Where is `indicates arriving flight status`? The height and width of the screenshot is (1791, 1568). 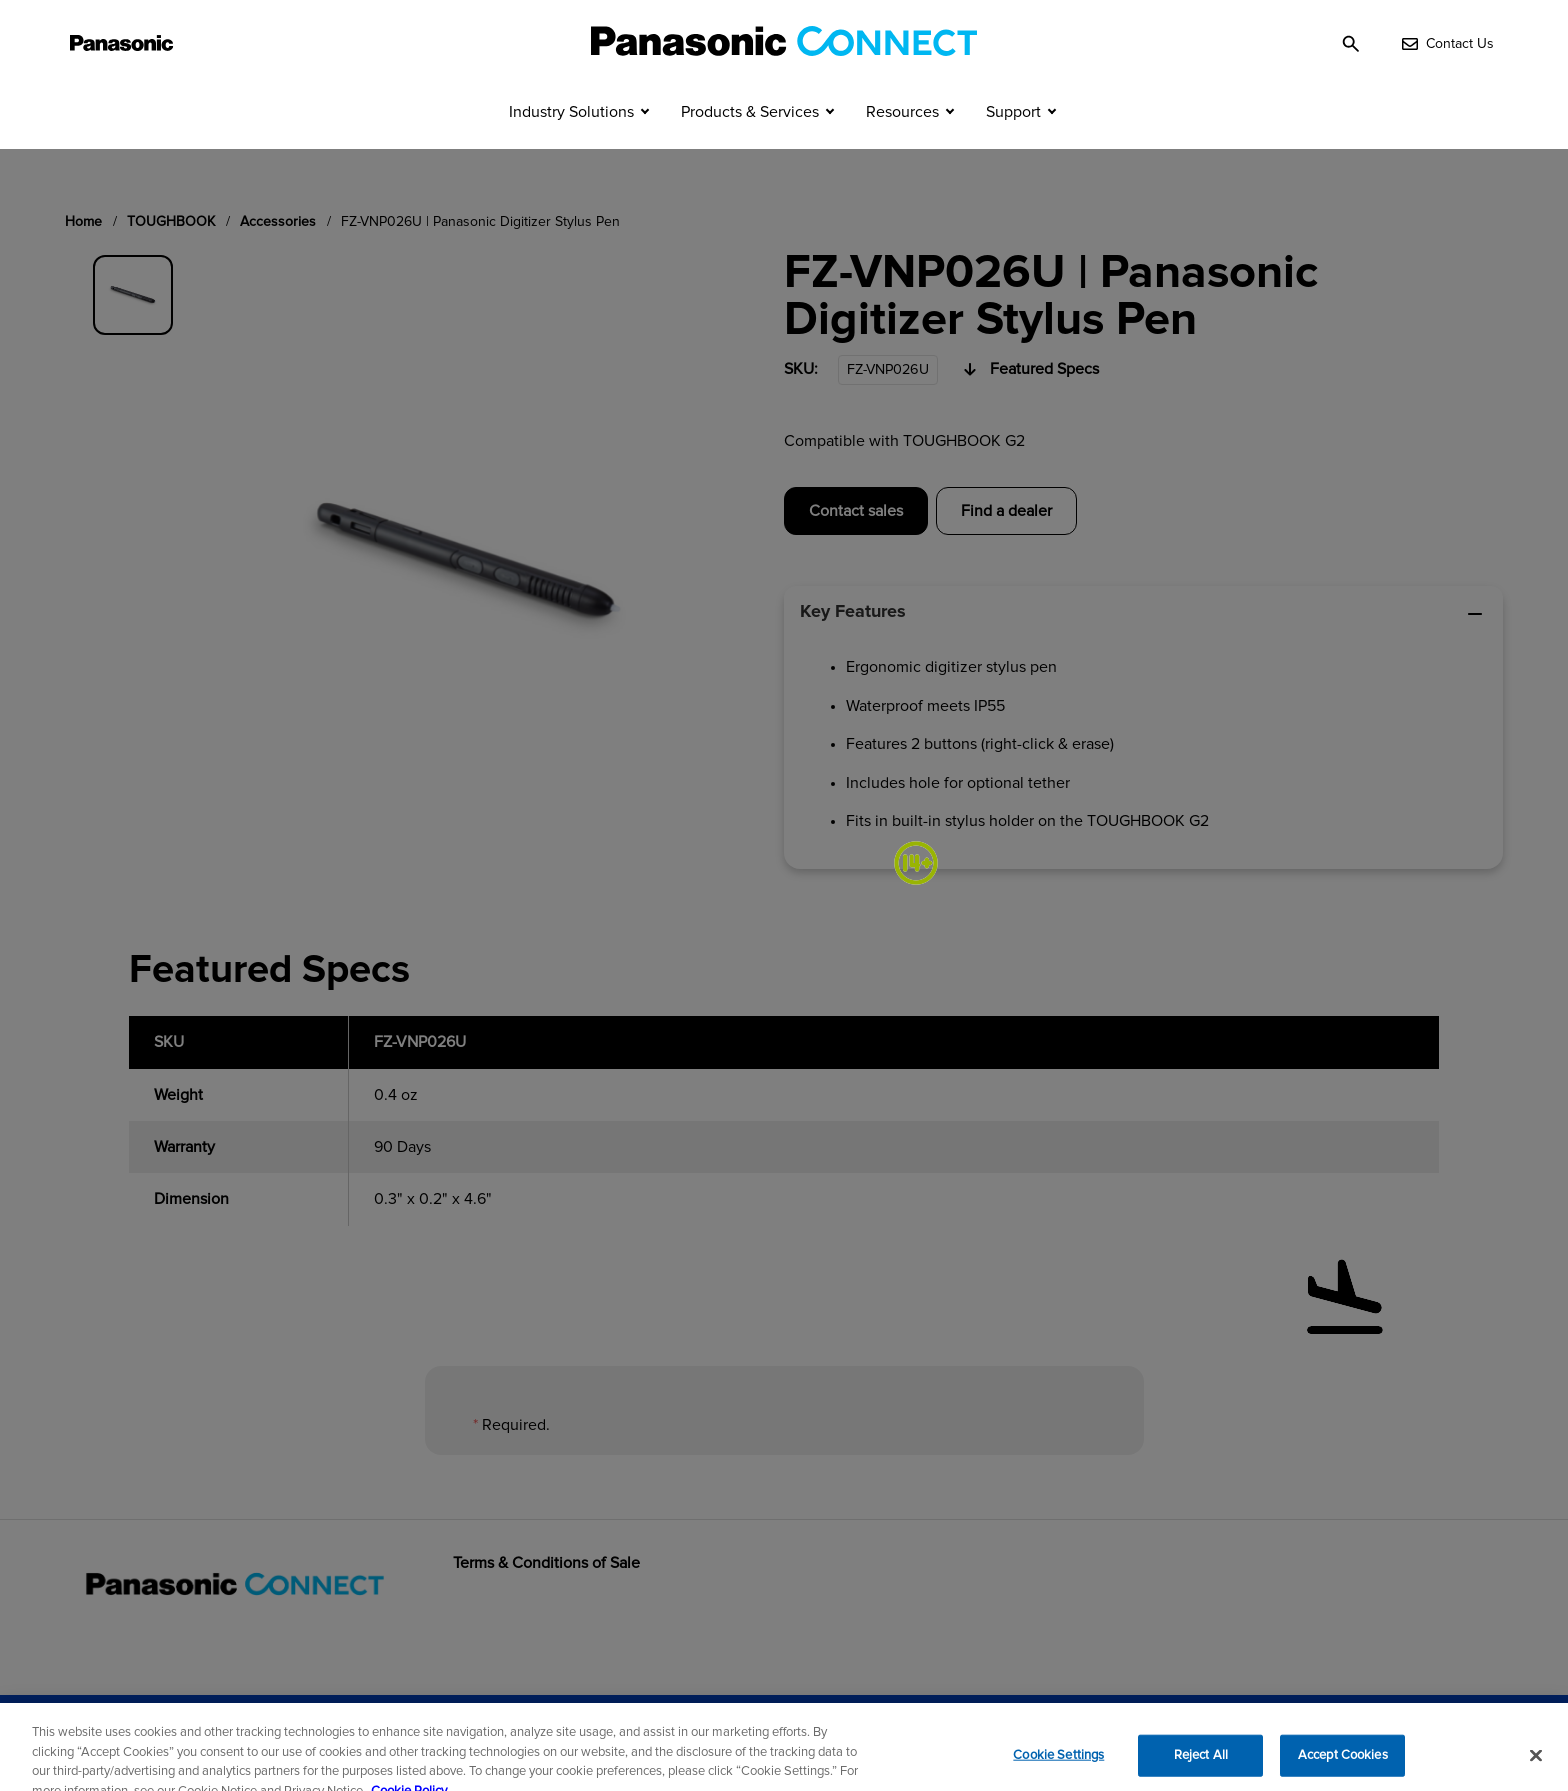
indicates arriving flight status is located at coordinates (1345, 1298).